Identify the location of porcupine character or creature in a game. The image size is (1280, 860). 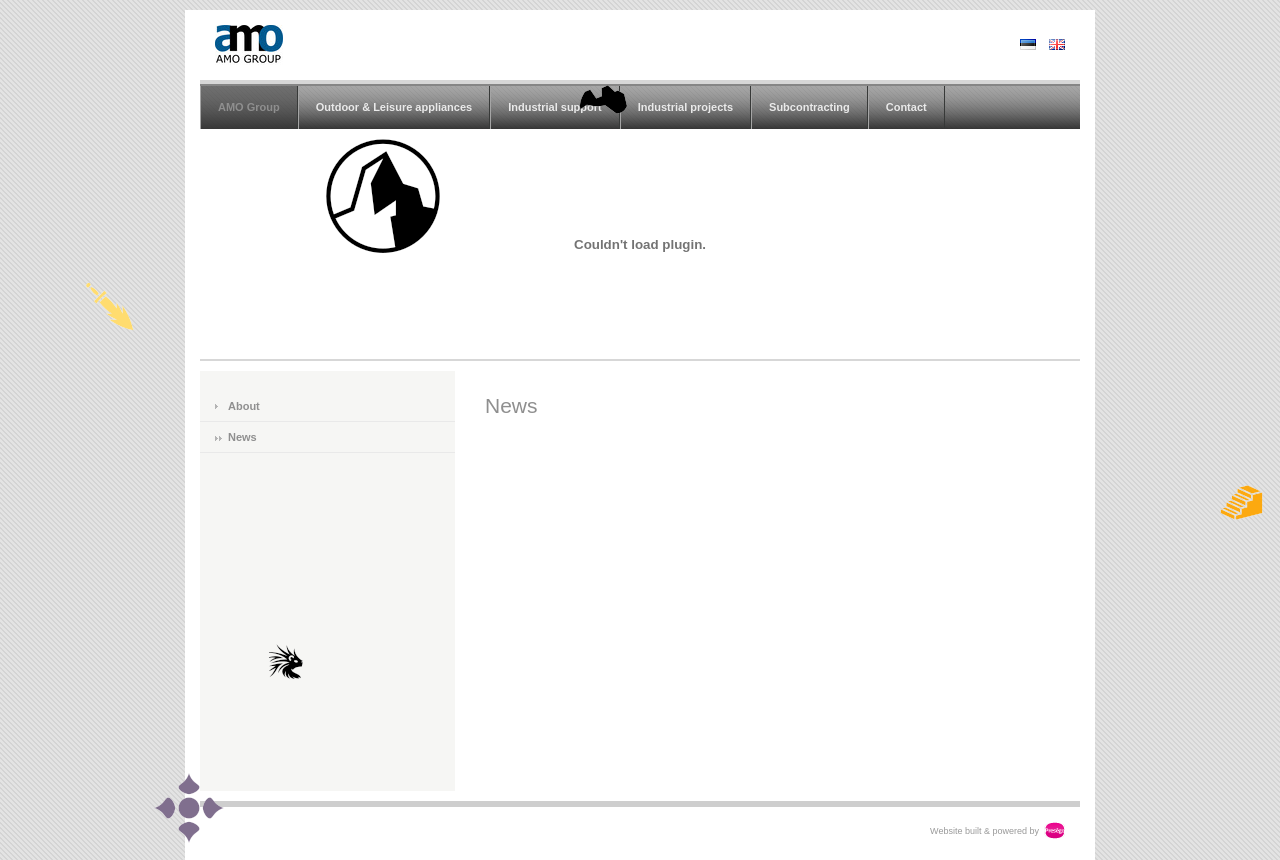
(286, 662).